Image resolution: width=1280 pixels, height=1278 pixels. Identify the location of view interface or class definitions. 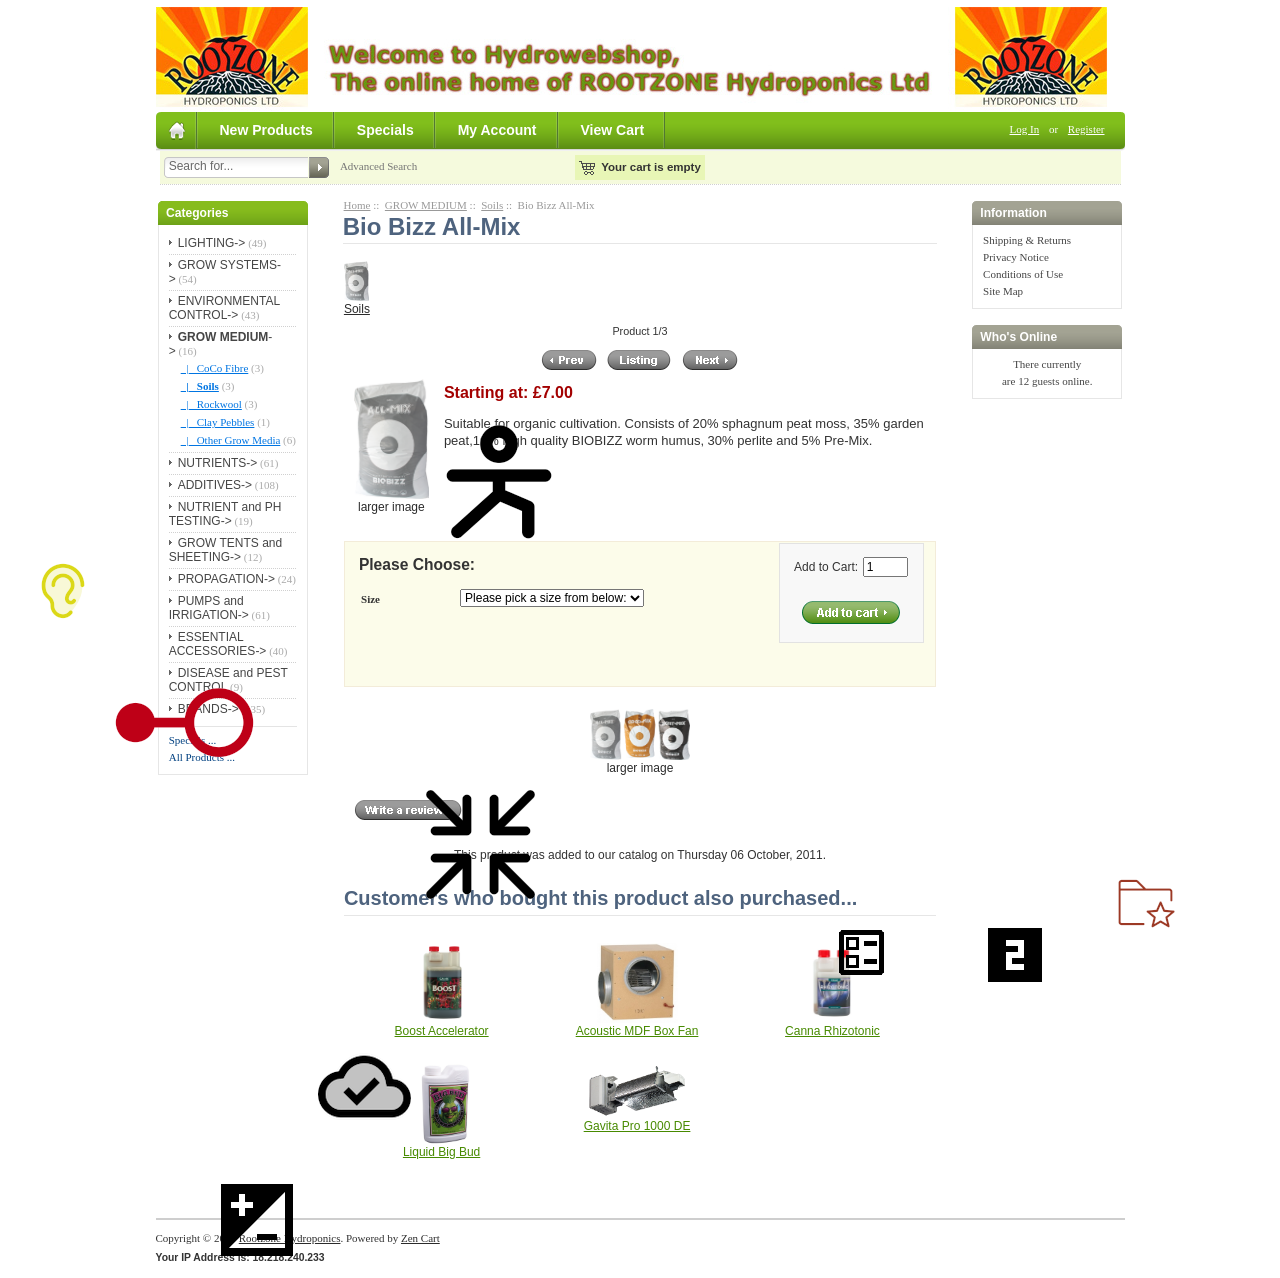
(184, 727).